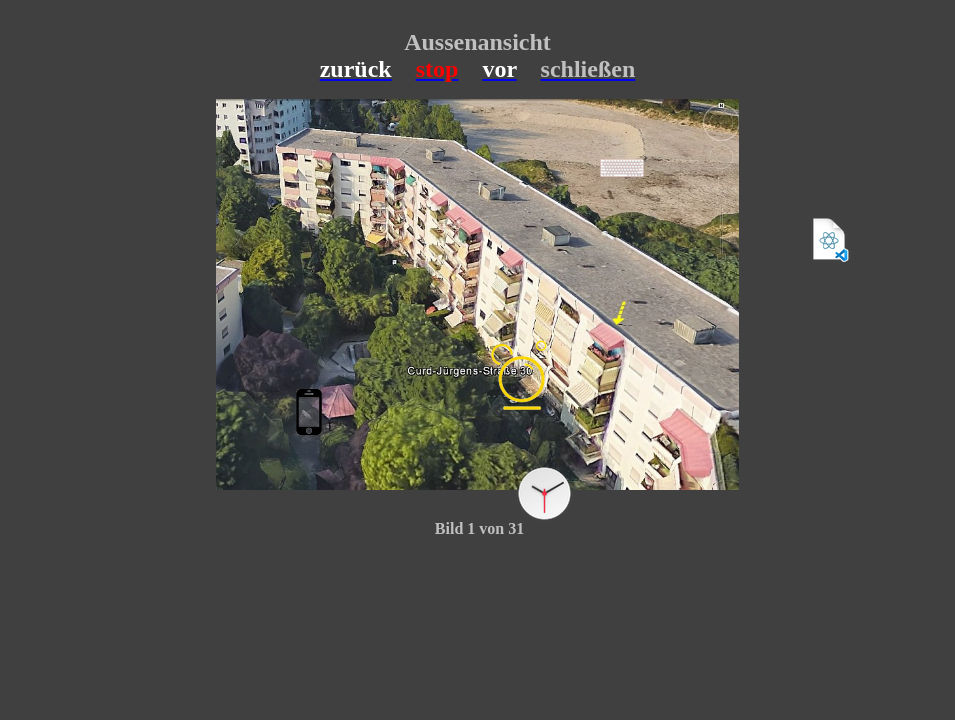 This screenshot has height=720, width=955. What do you see at coordinates (829, 240) in the screenshot?
I see `open a React JavaScript file` at bounding box center [829, 240].